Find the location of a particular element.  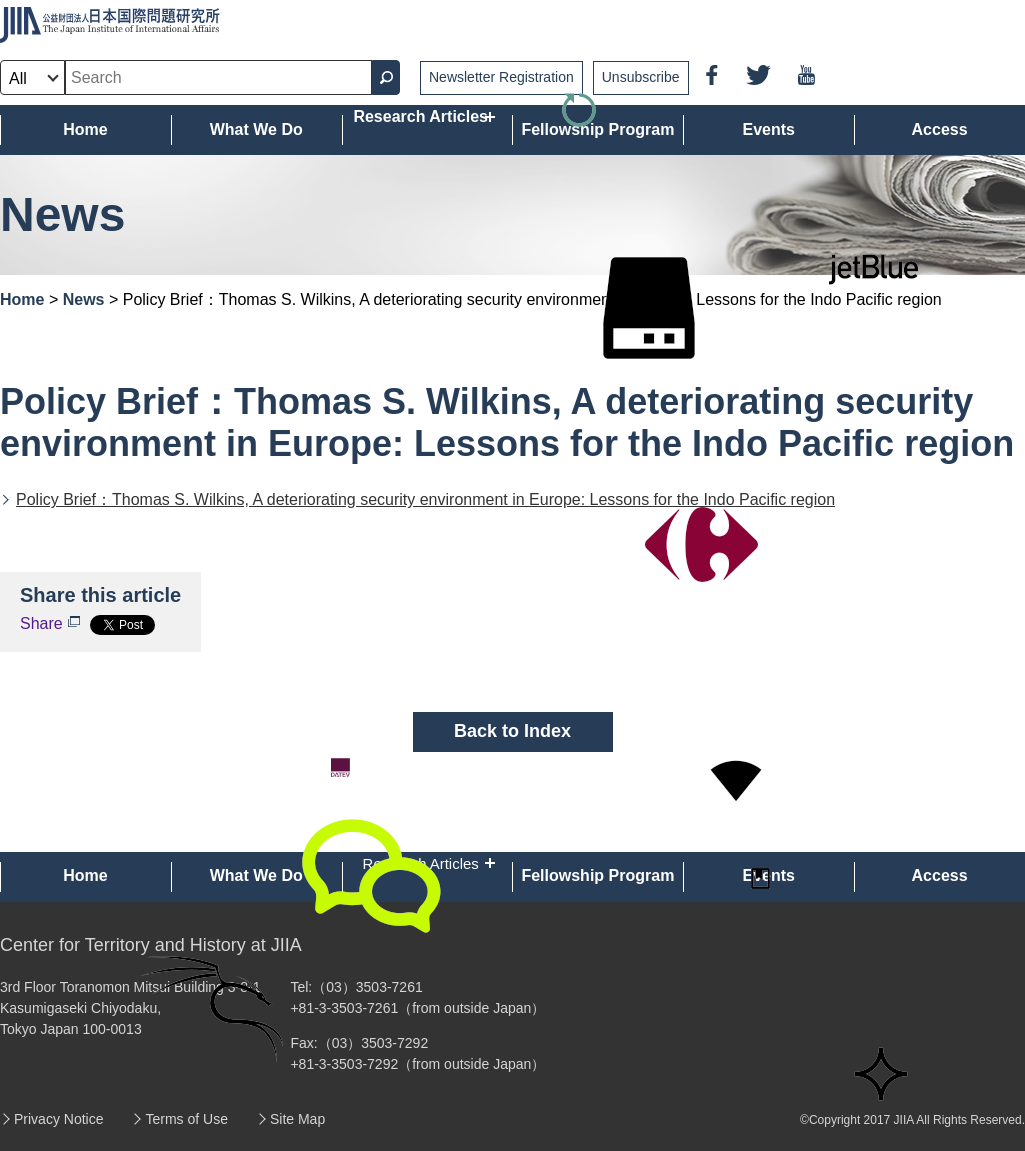

reset or refresh to original state is located at coordinates (579, 110).